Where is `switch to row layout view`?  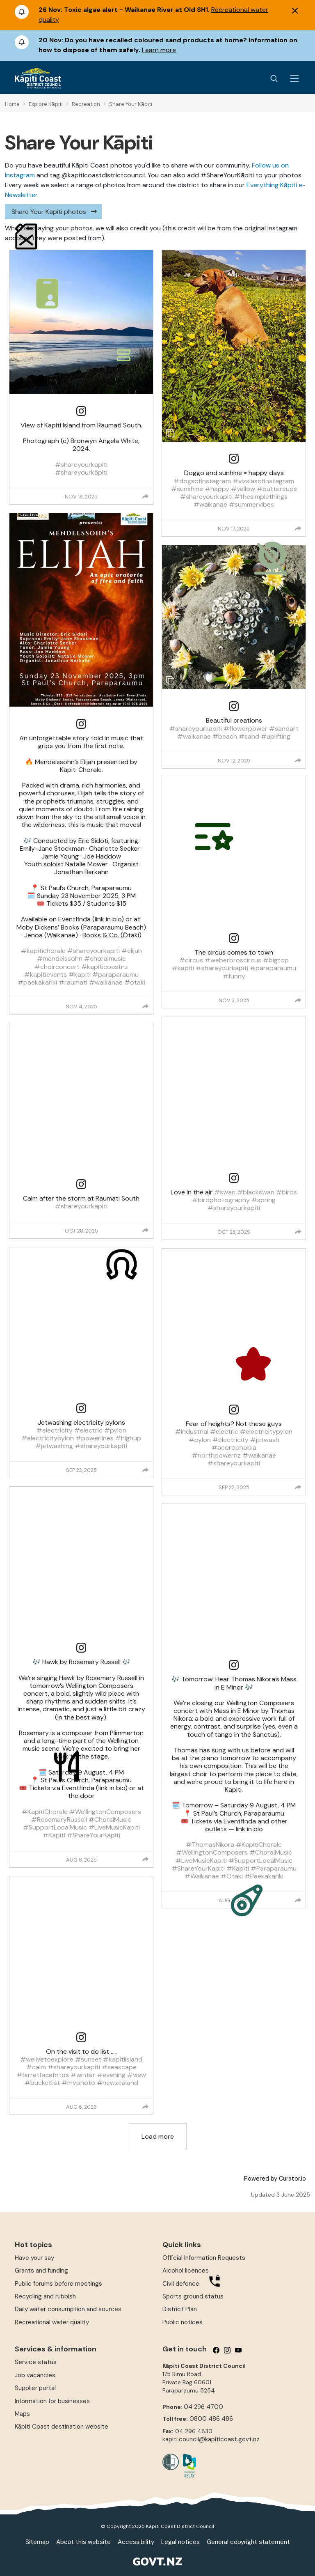
switch to row layout view is located at coordinates (123, 355).